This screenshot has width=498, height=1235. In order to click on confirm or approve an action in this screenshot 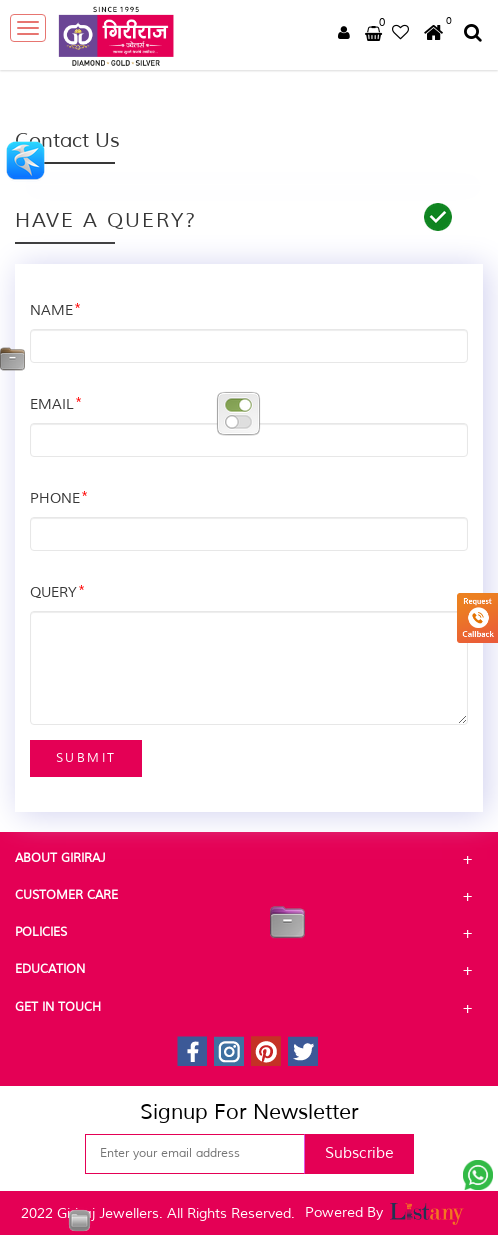, I will do `click(438, 217)`.